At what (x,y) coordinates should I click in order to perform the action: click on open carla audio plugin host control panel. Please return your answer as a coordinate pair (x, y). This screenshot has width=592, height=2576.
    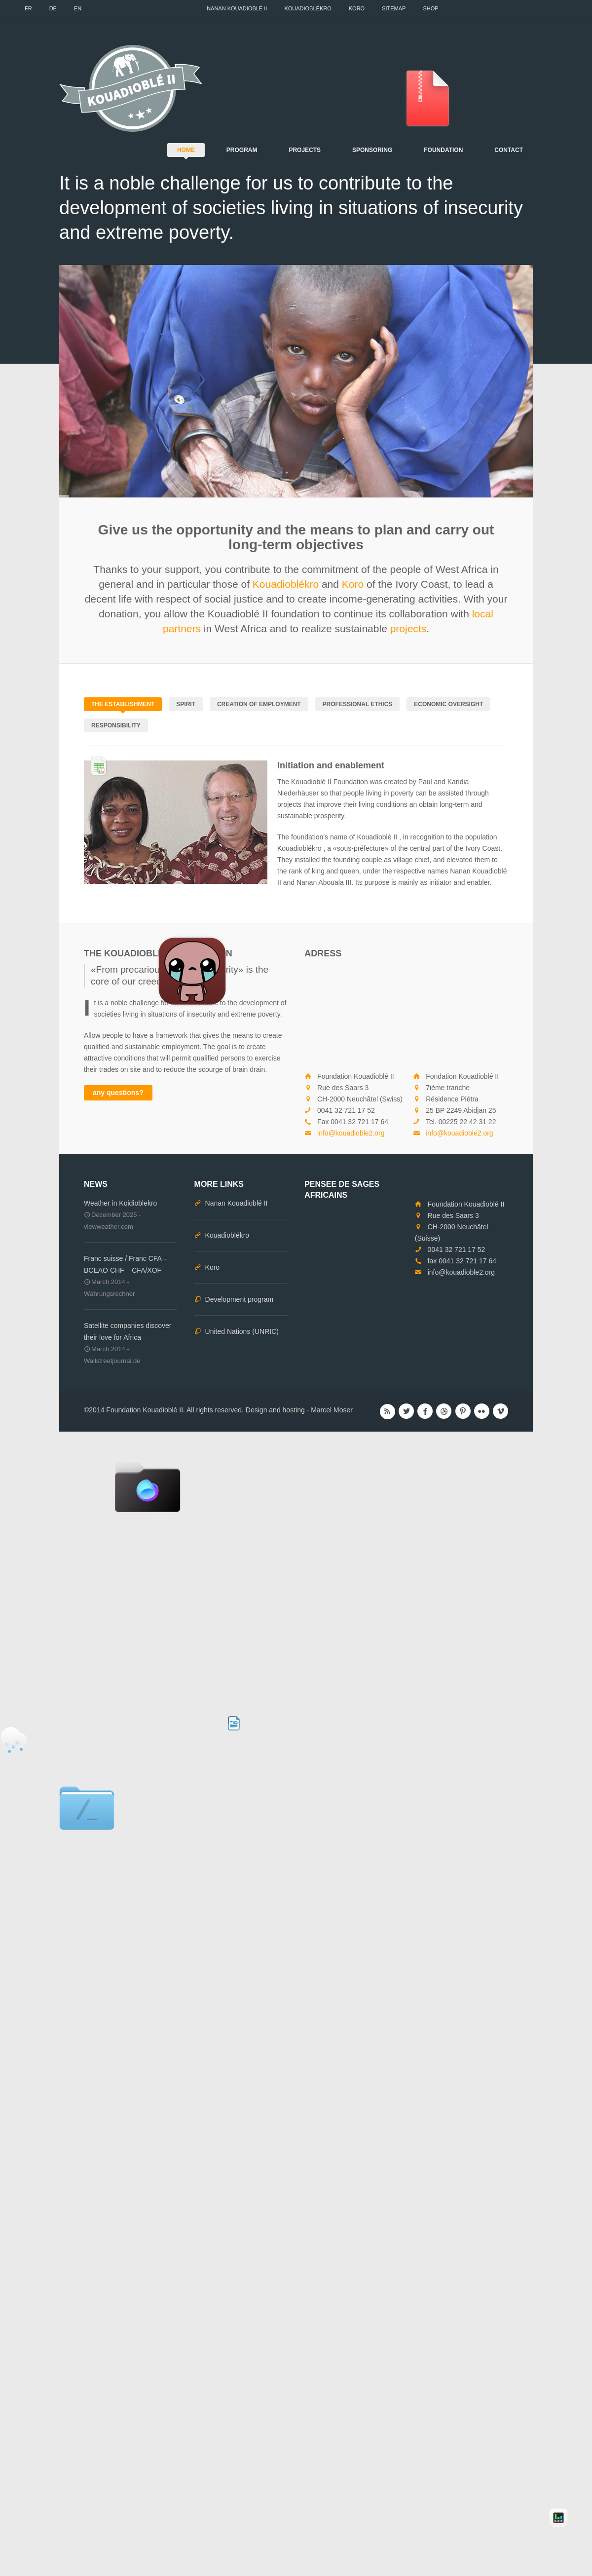
    Looking at the image, I should click on (558, 2518).